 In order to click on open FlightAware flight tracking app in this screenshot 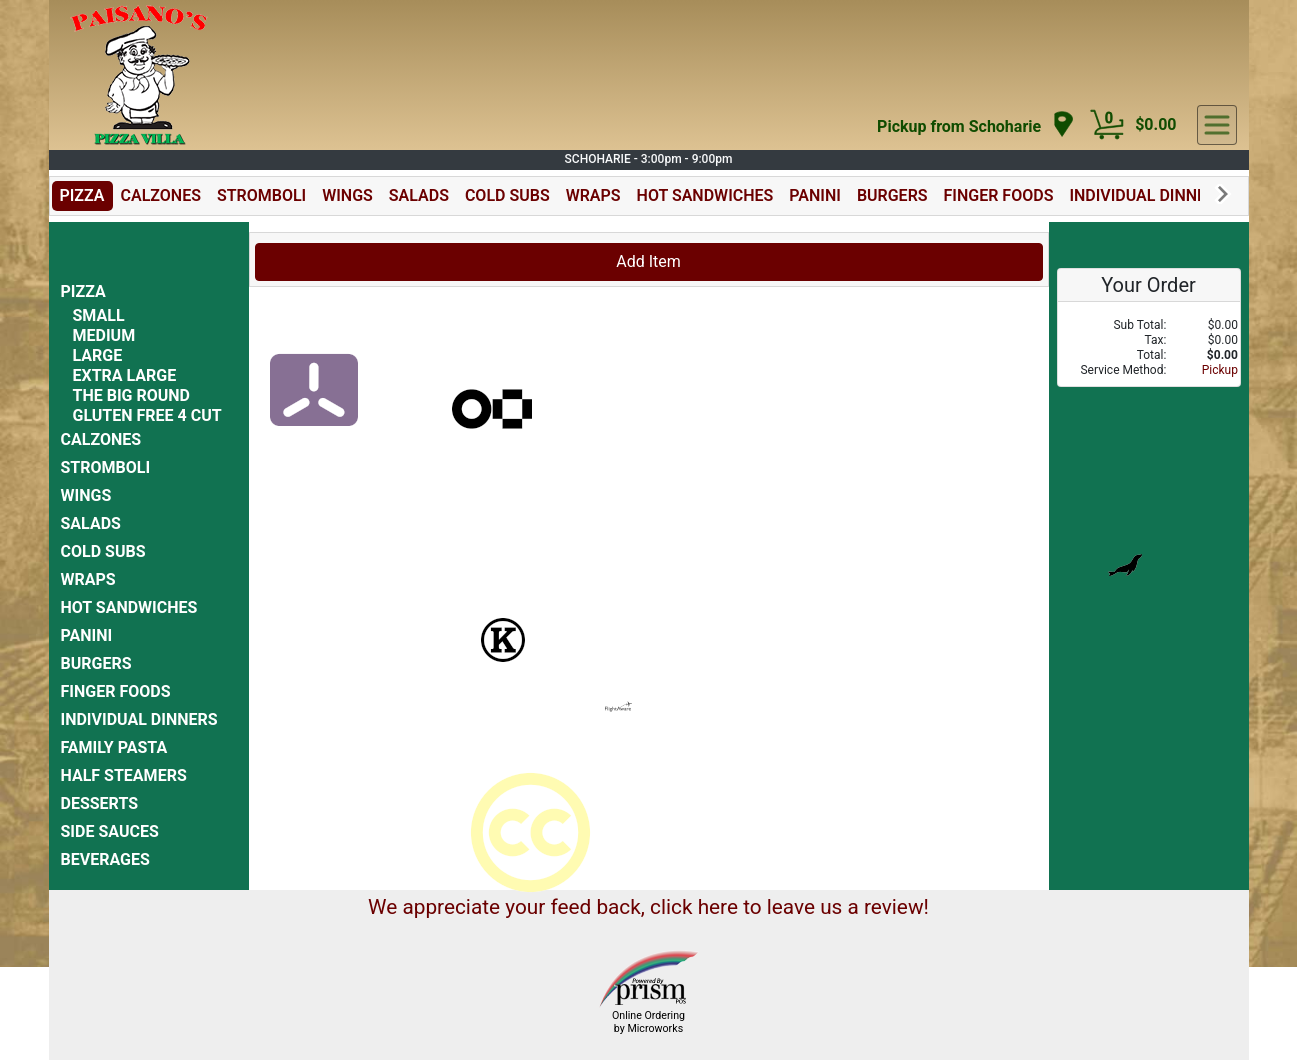, I will do `click(618, 706)`.